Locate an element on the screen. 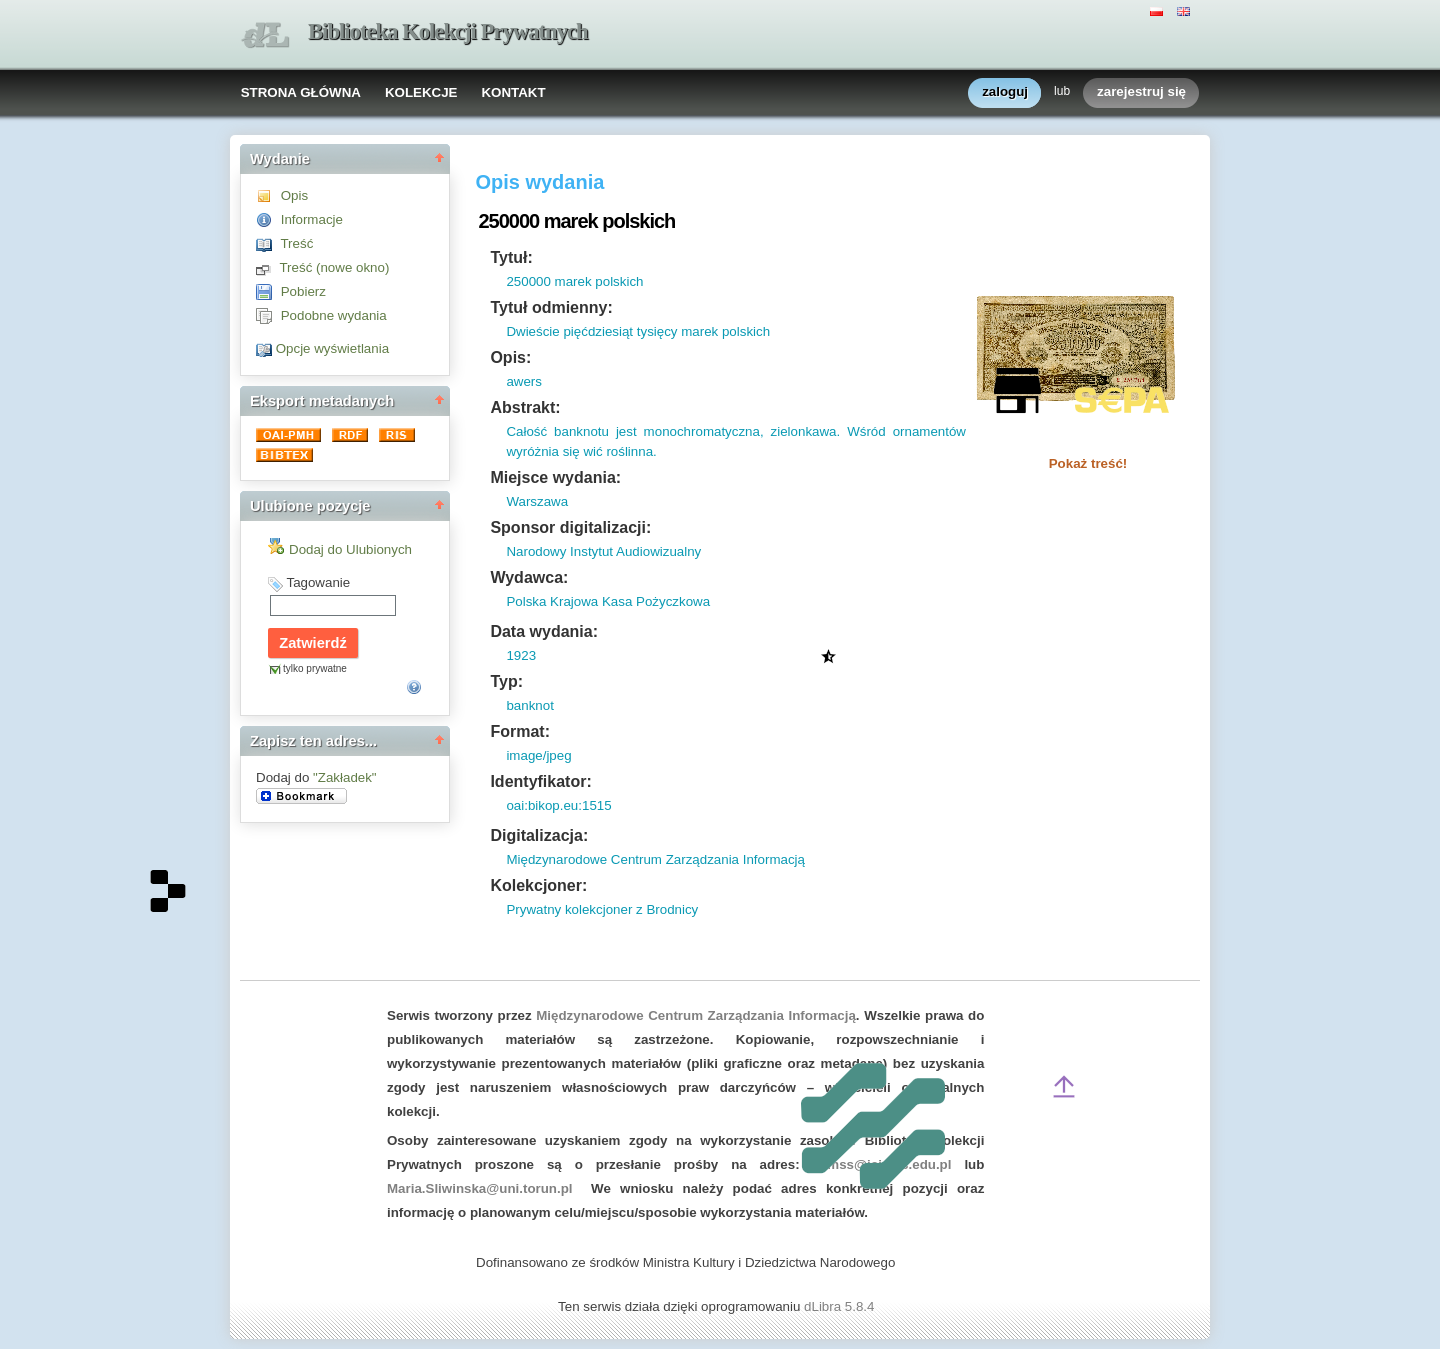 The image size is (1440, 1349). open the home assistant community store is located at coordinates (1017, 390).